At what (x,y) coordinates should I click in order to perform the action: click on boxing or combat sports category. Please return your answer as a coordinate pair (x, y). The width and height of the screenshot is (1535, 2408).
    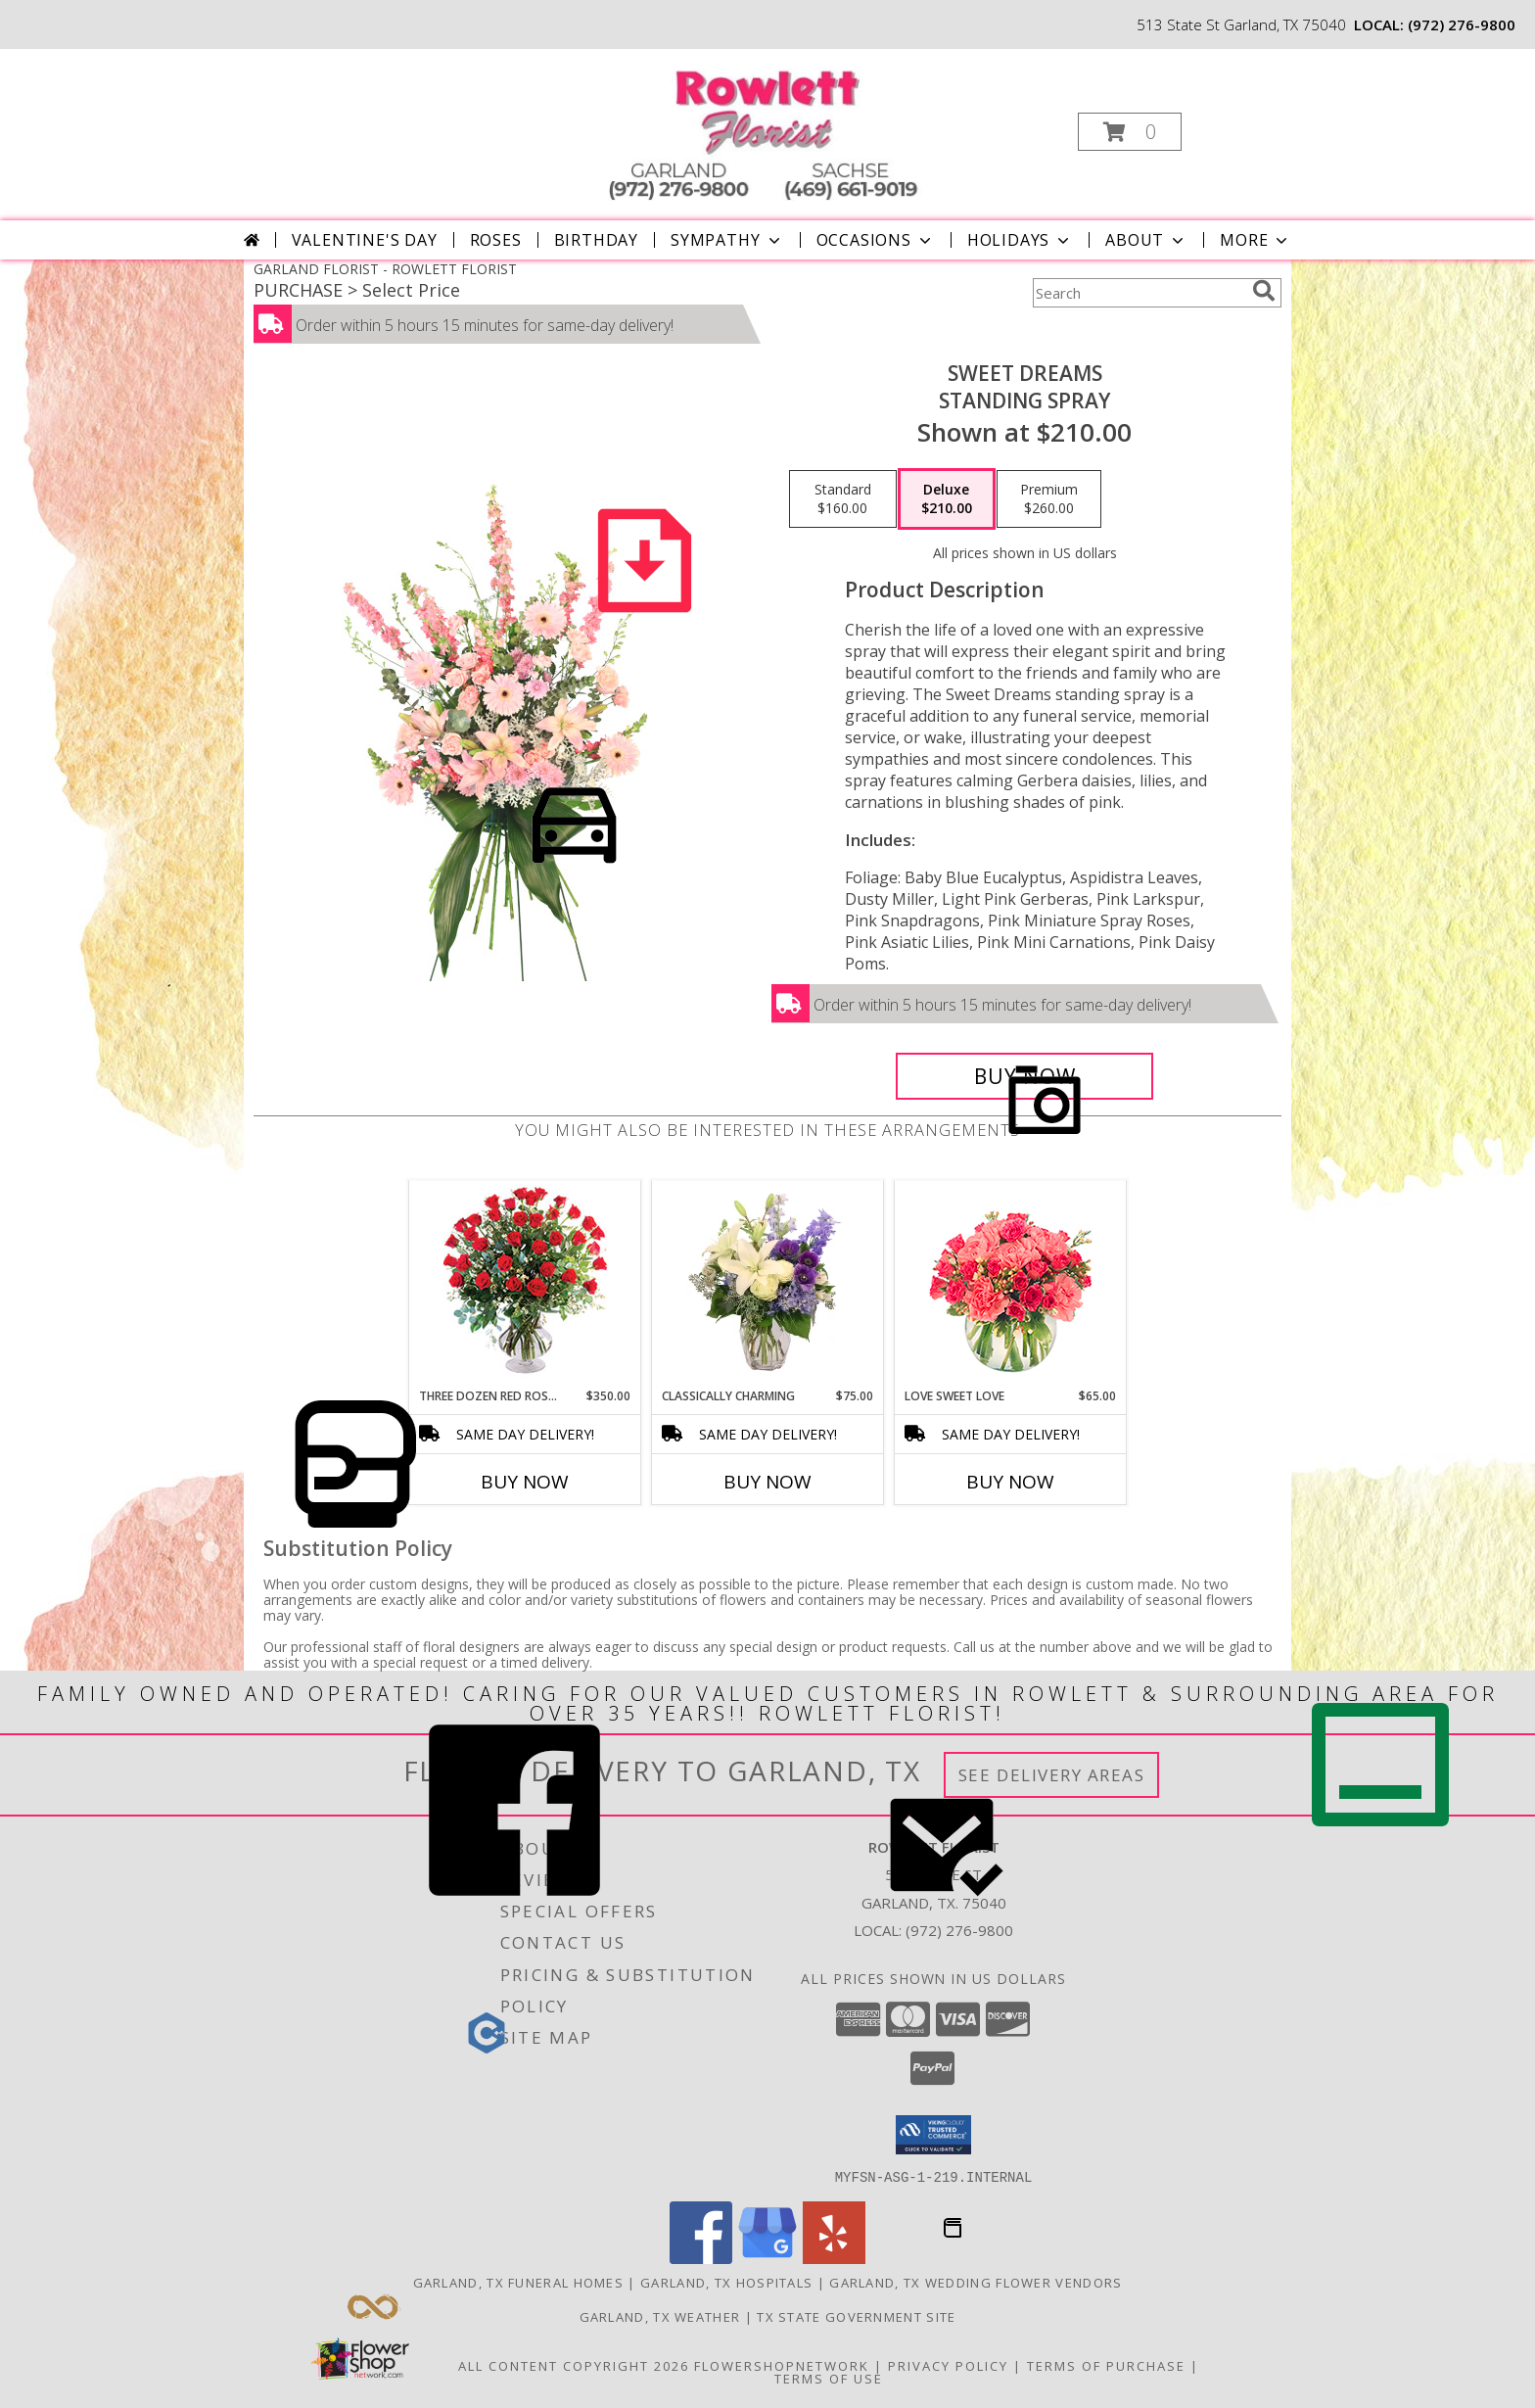
    Looking at the image, I should click on (352, 1464).